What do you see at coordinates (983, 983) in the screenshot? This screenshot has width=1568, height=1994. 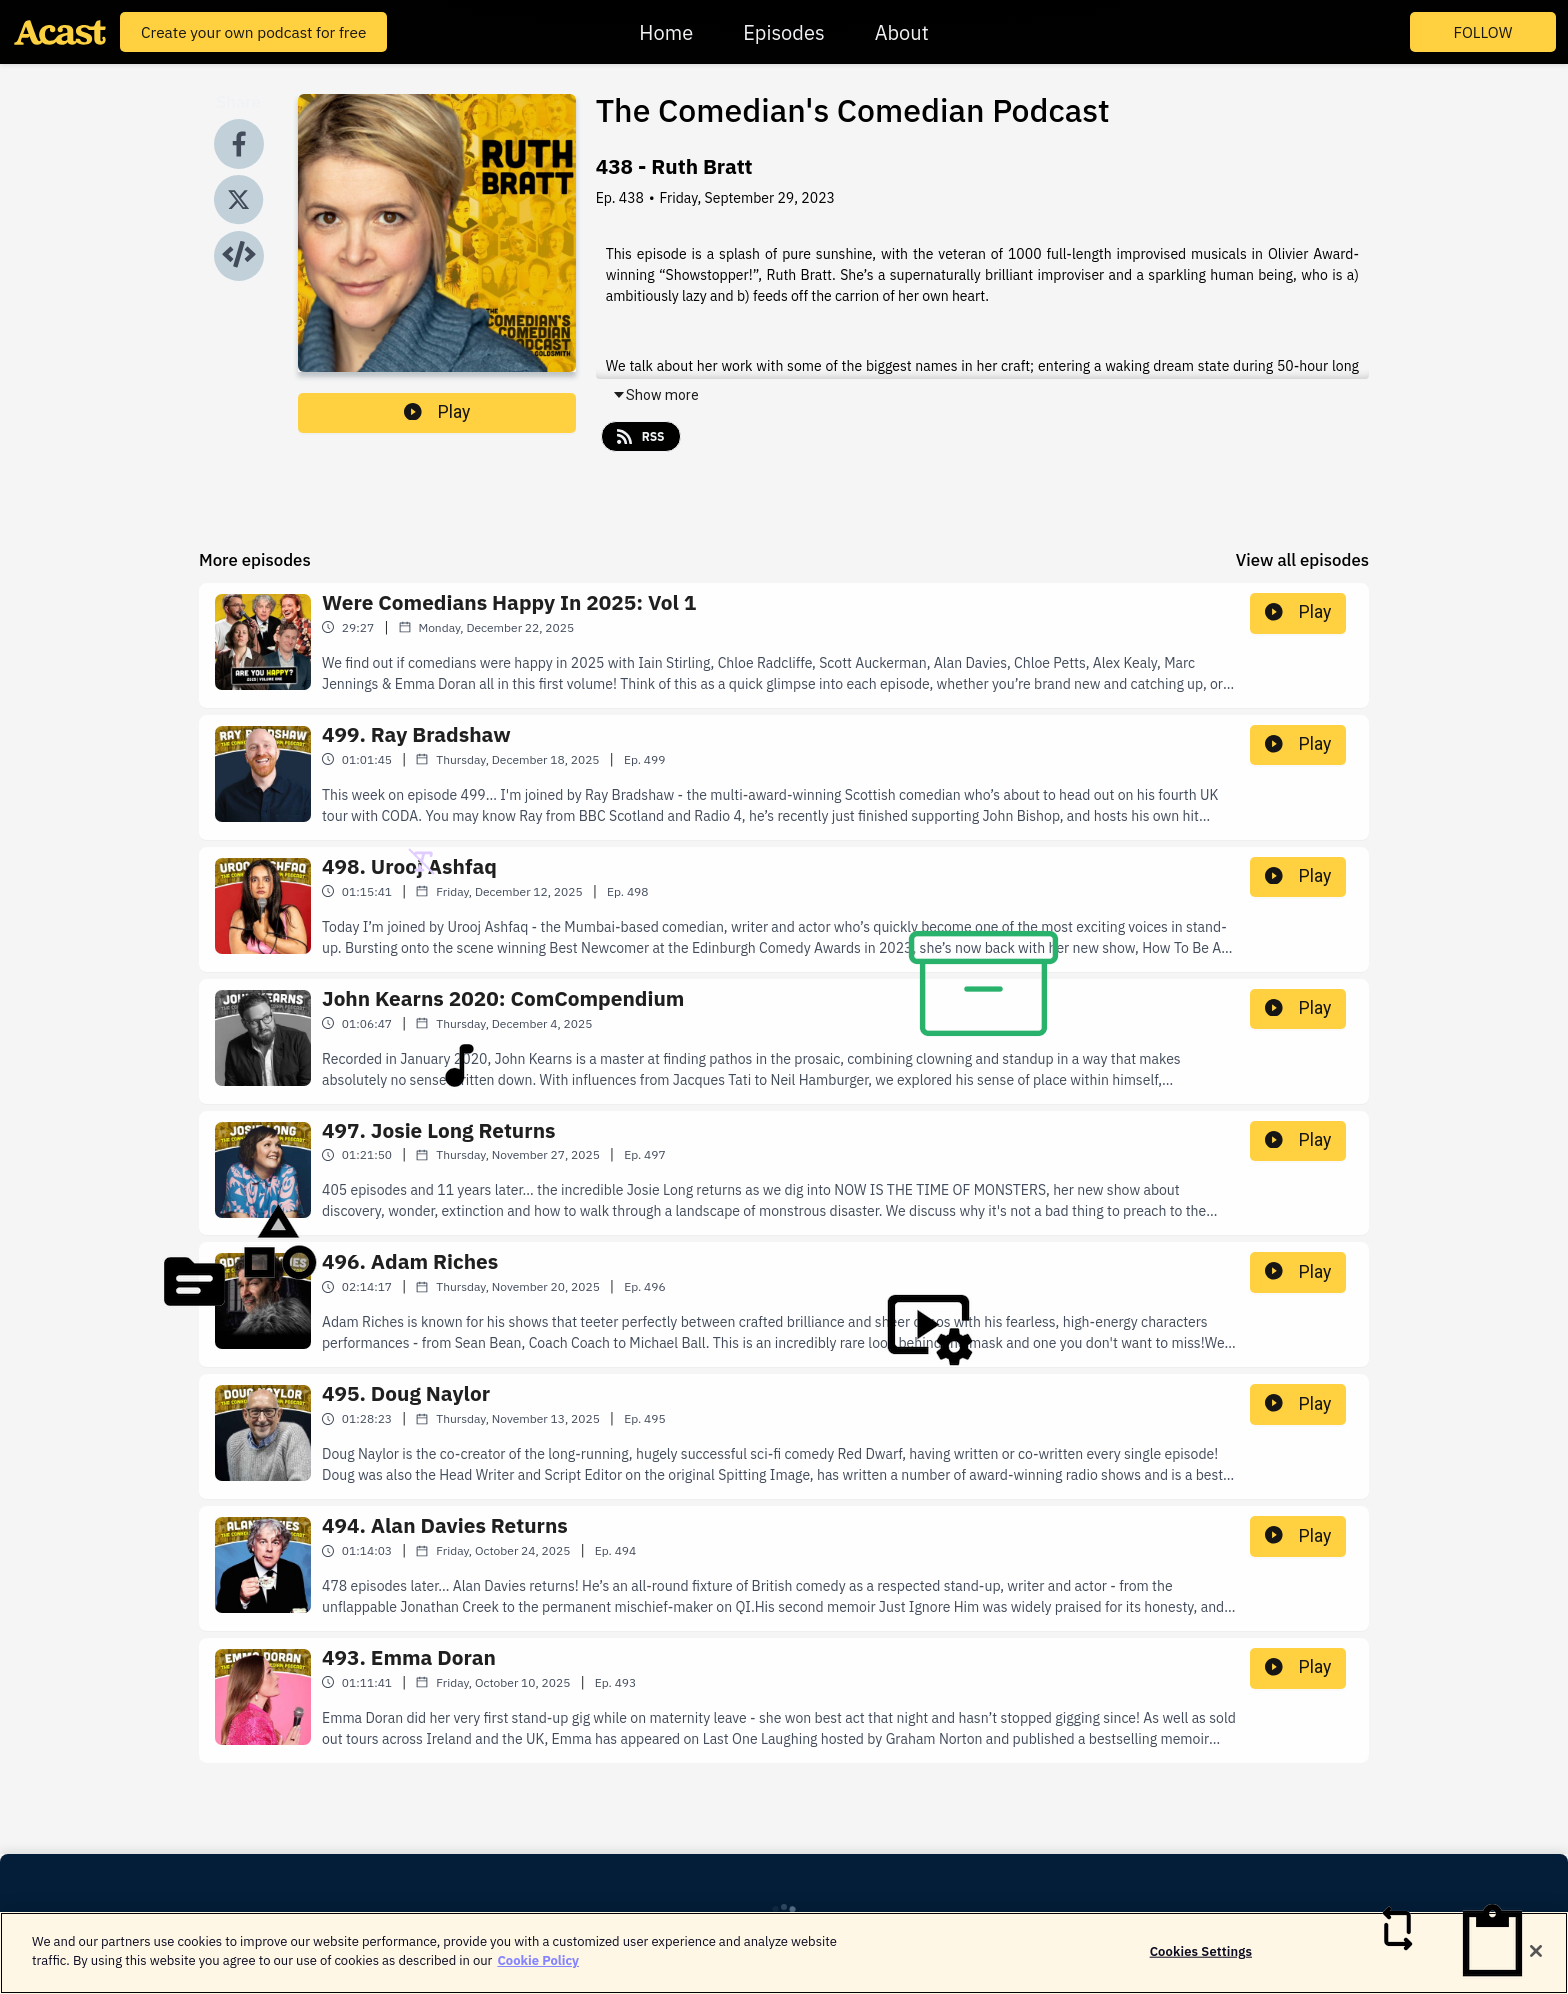 I see `archive an item or conversation` at bounding box center [983, 983].